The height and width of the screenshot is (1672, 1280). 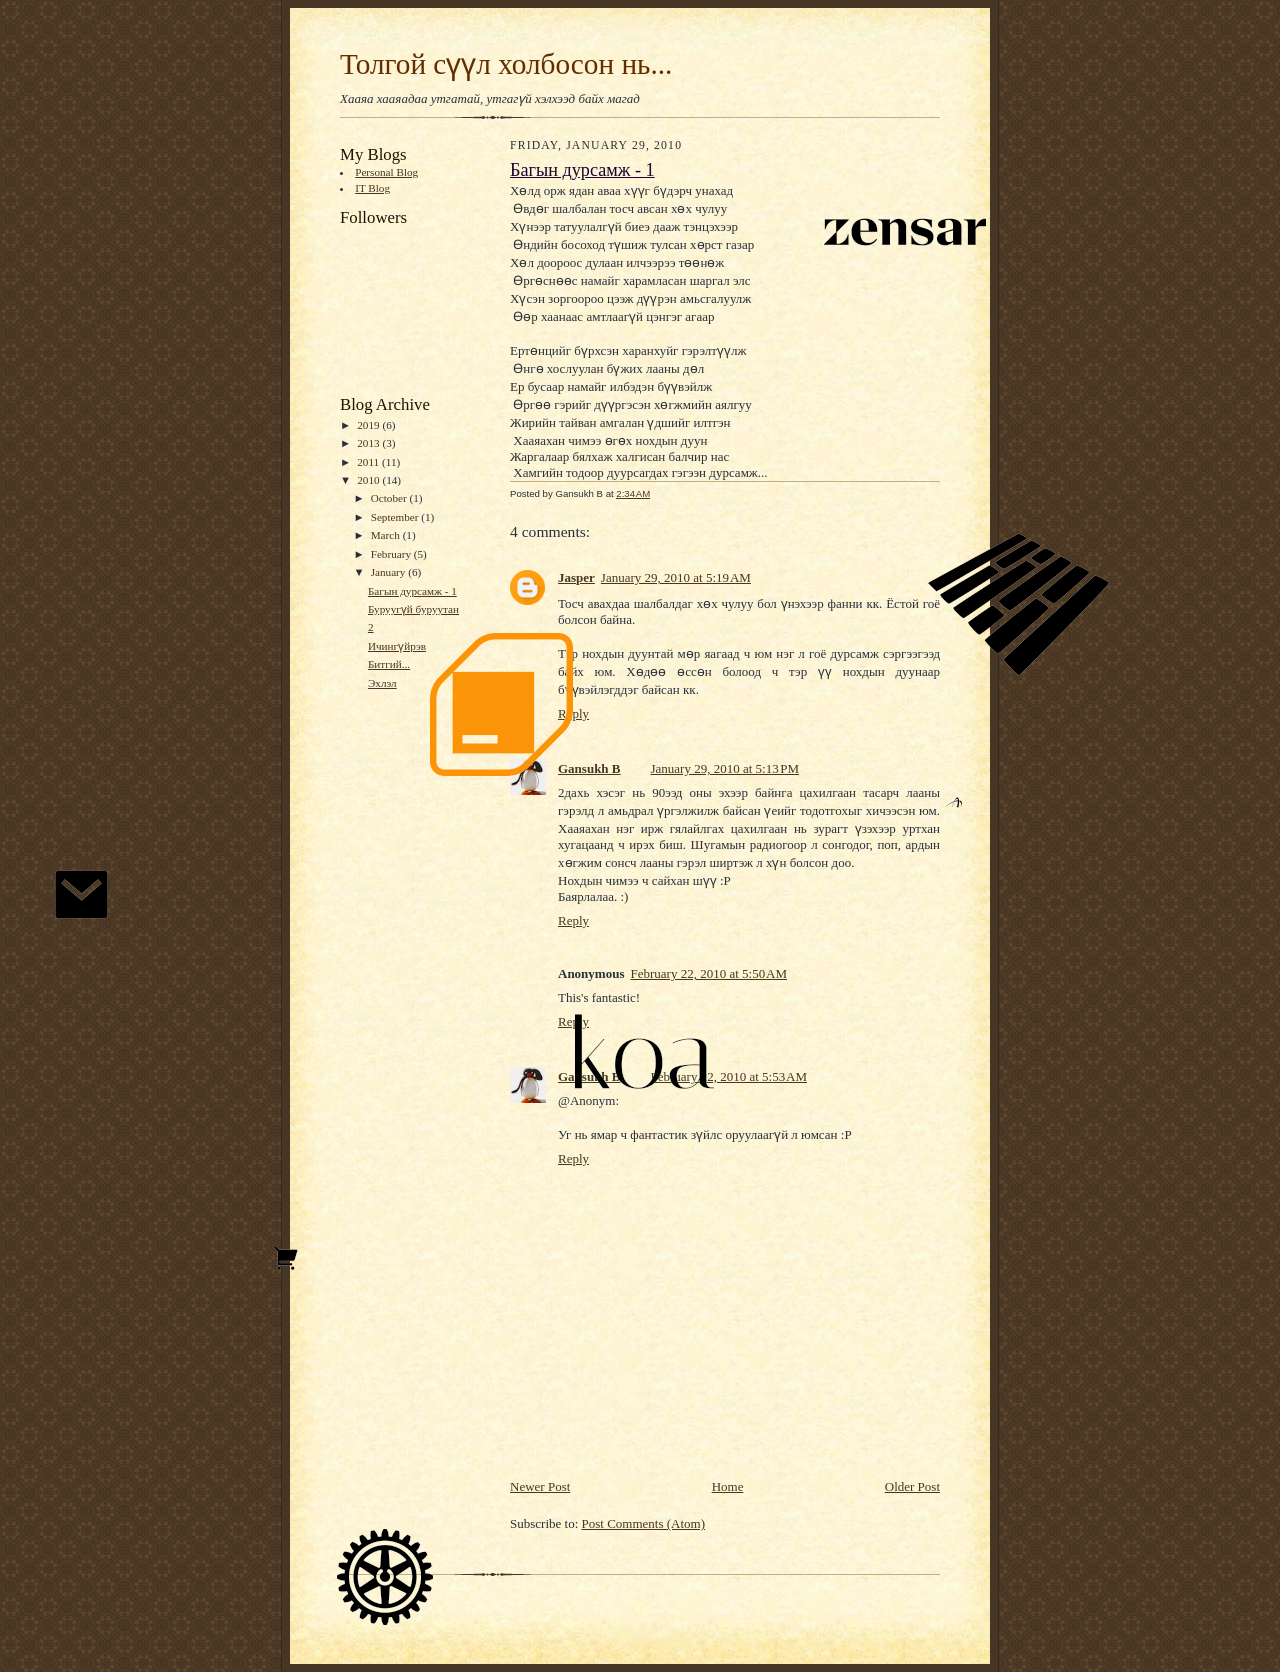 What do you see at coordinates (644, 1051) in the screenshot?
I see `navigate to the Koa framework homepage` at bounding box center [644, 1051].